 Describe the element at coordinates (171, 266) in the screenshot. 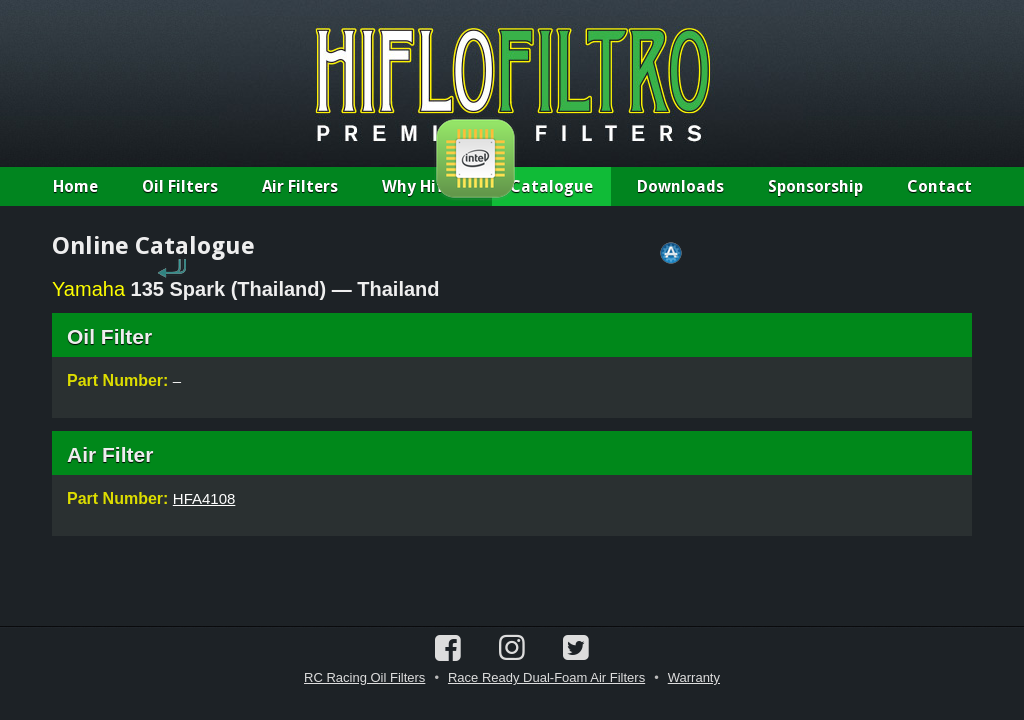

I see `reply to all recipients of an email` at that location.